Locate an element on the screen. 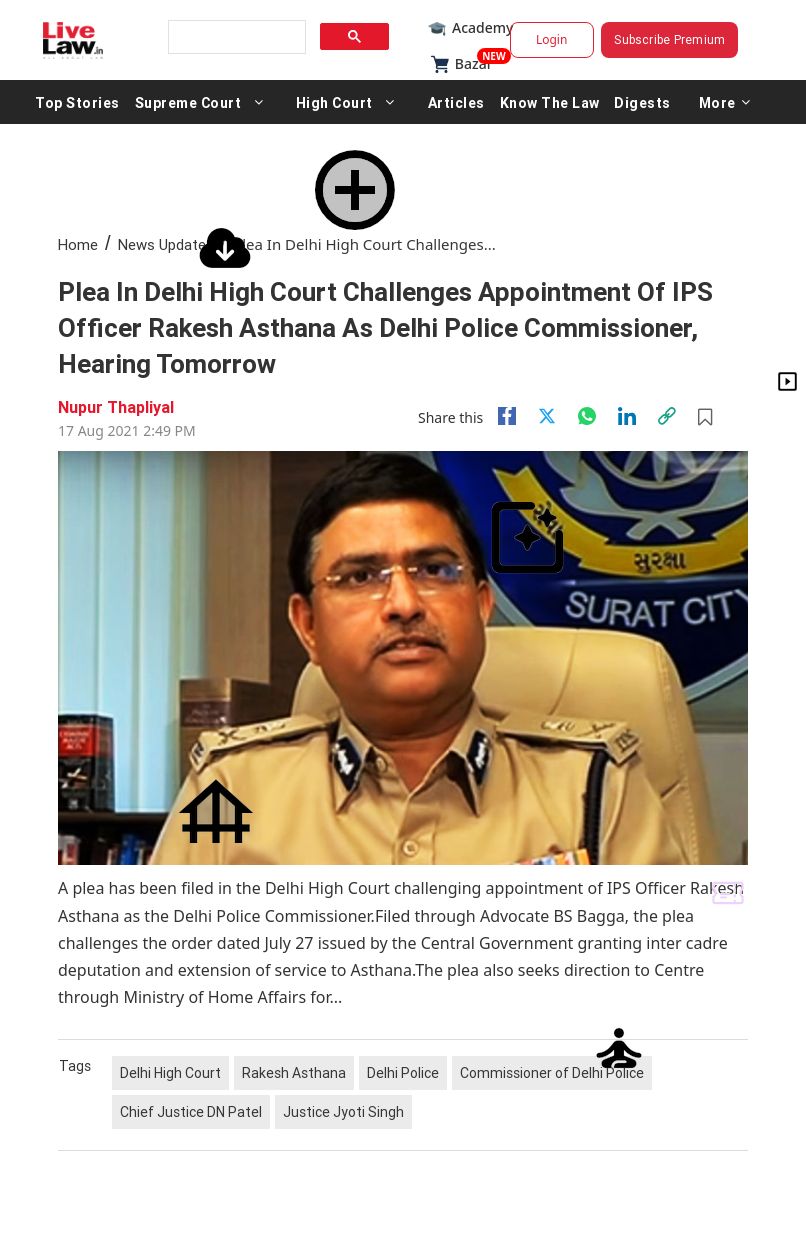 This screenshot has height=1252, width=806. access meditation or mindfulness features is located at coordinates (619, 1048).